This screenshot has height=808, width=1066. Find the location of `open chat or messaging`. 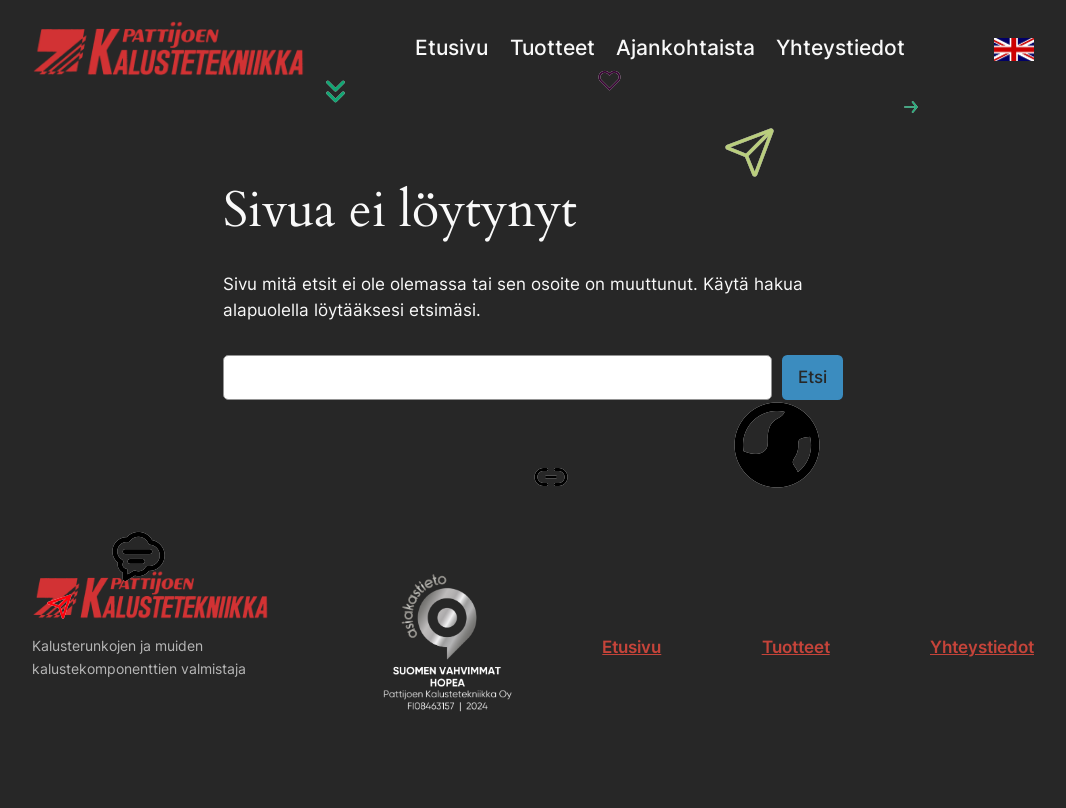

open chat or messaging is located at coordinates (137, 556).